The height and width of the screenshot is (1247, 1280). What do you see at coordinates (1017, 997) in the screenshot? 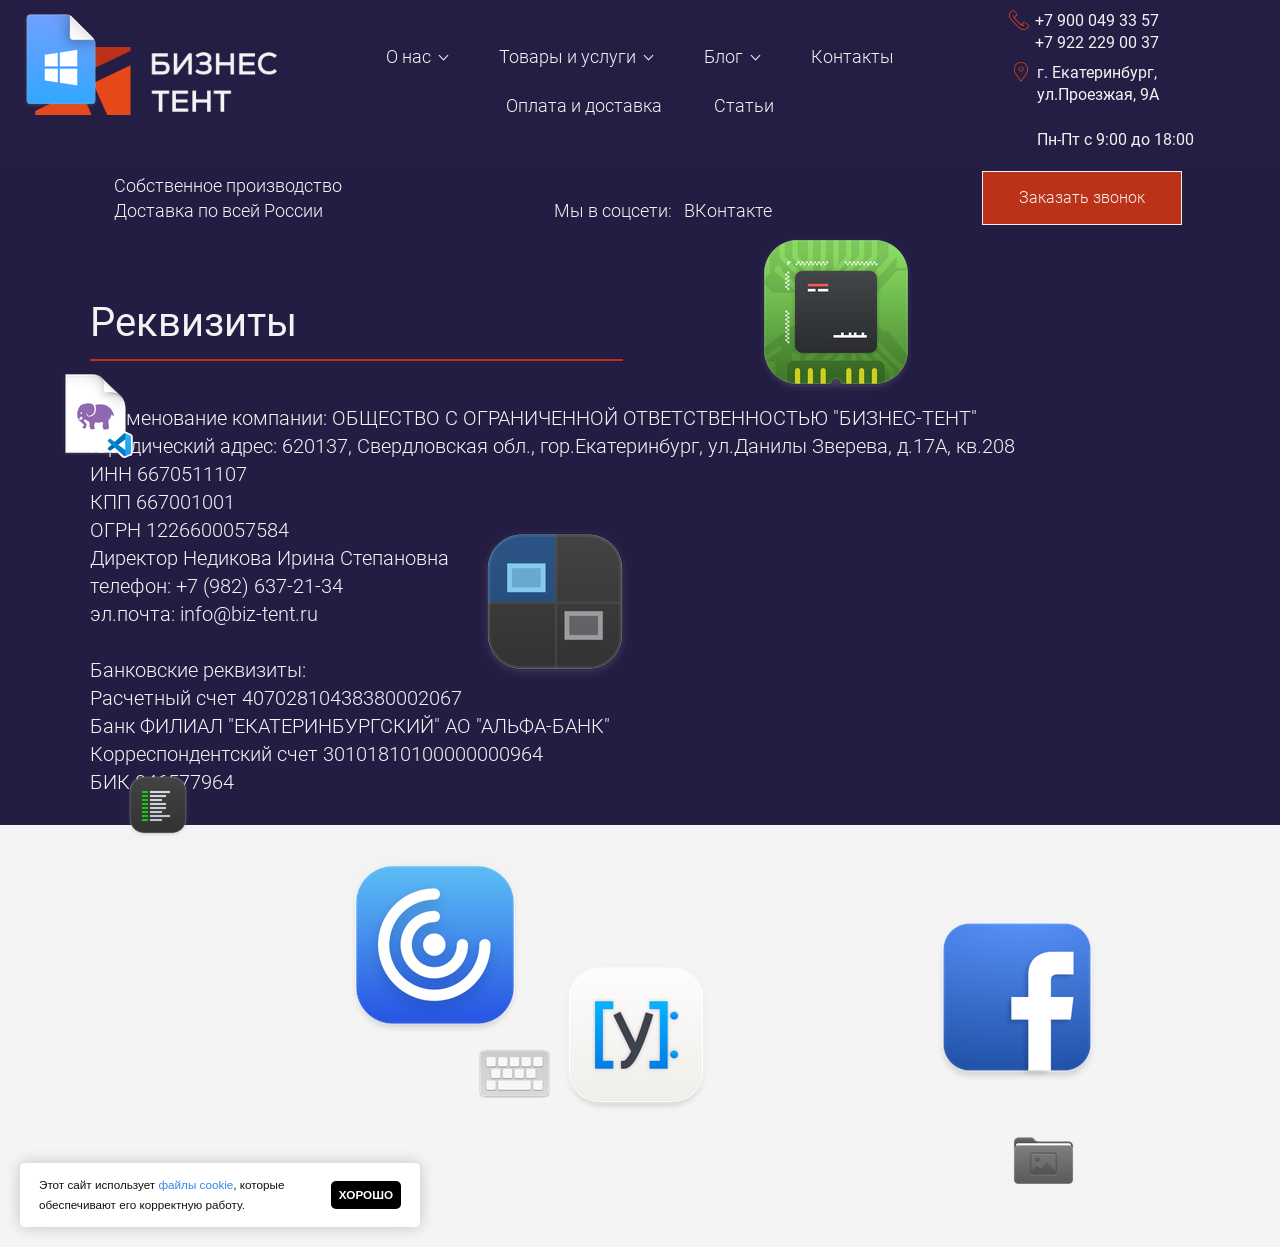
I see `open the Facebook app` at bounding box center [1017, 997].